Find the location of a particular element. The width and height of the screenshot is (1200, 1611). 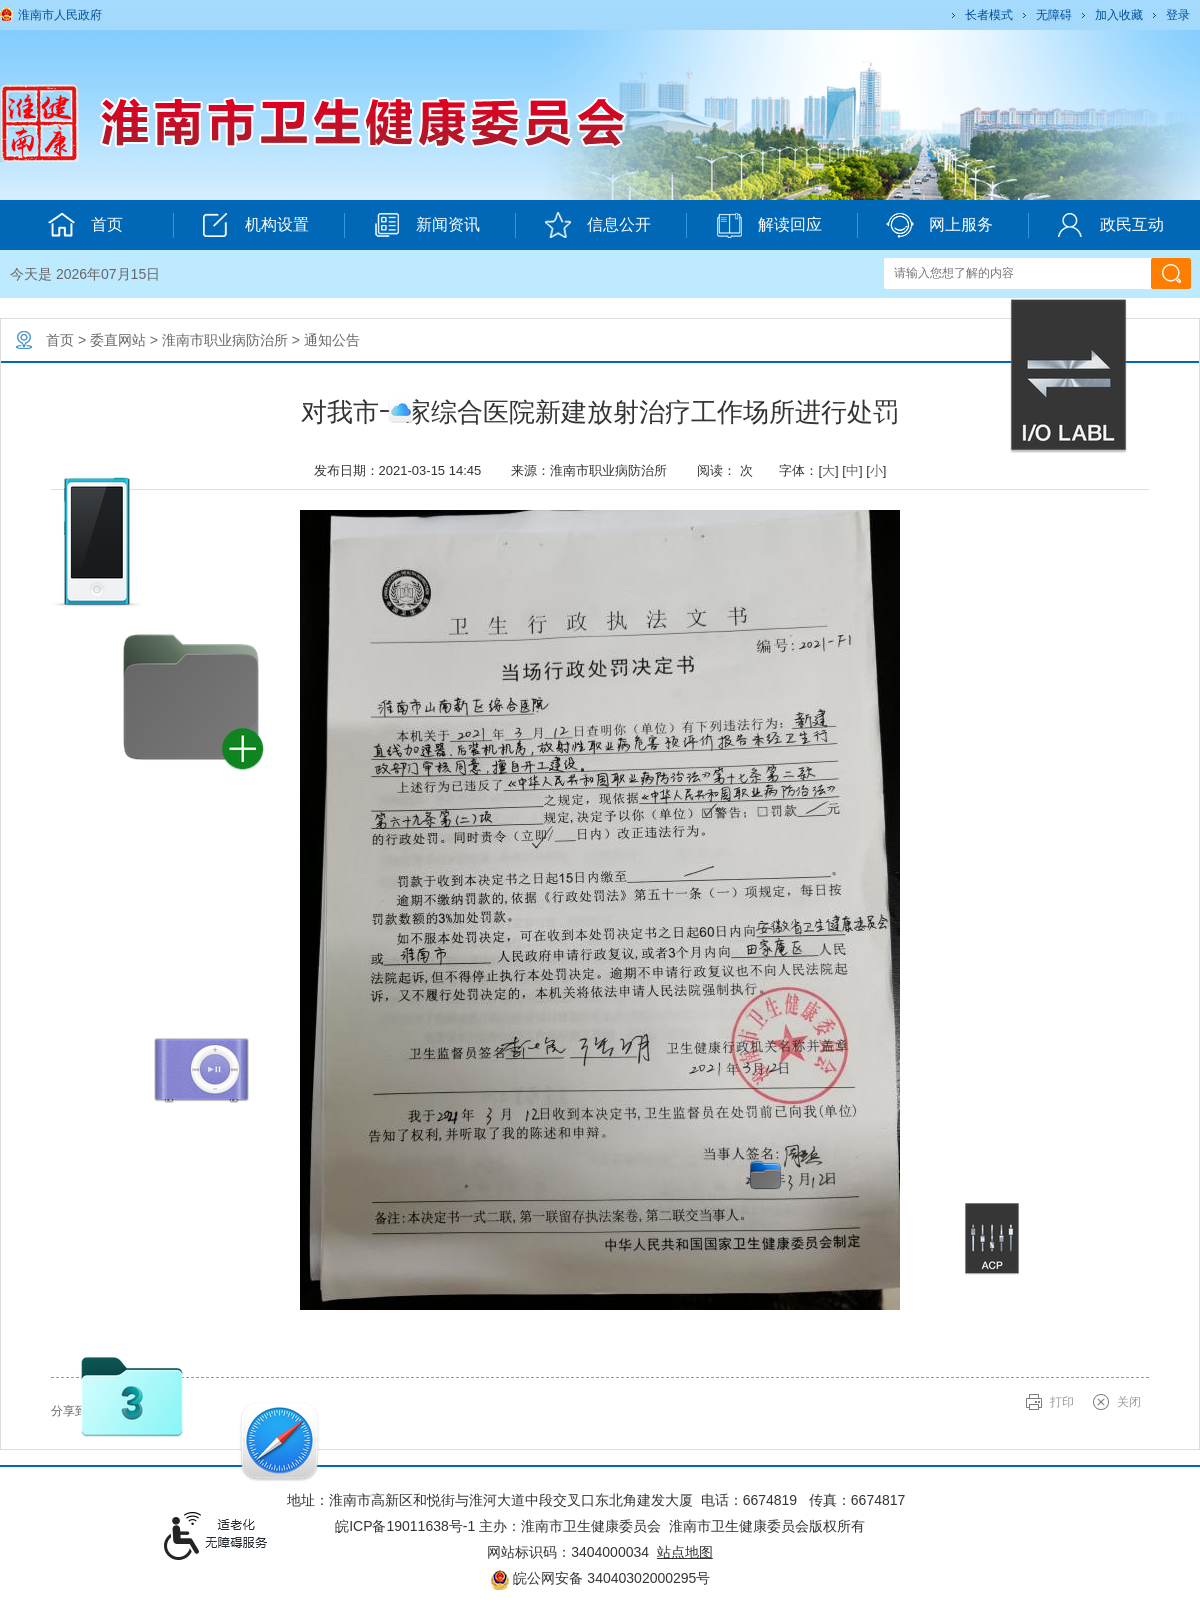

iPod shuffle device connected is located at coordinates (201, 1052).